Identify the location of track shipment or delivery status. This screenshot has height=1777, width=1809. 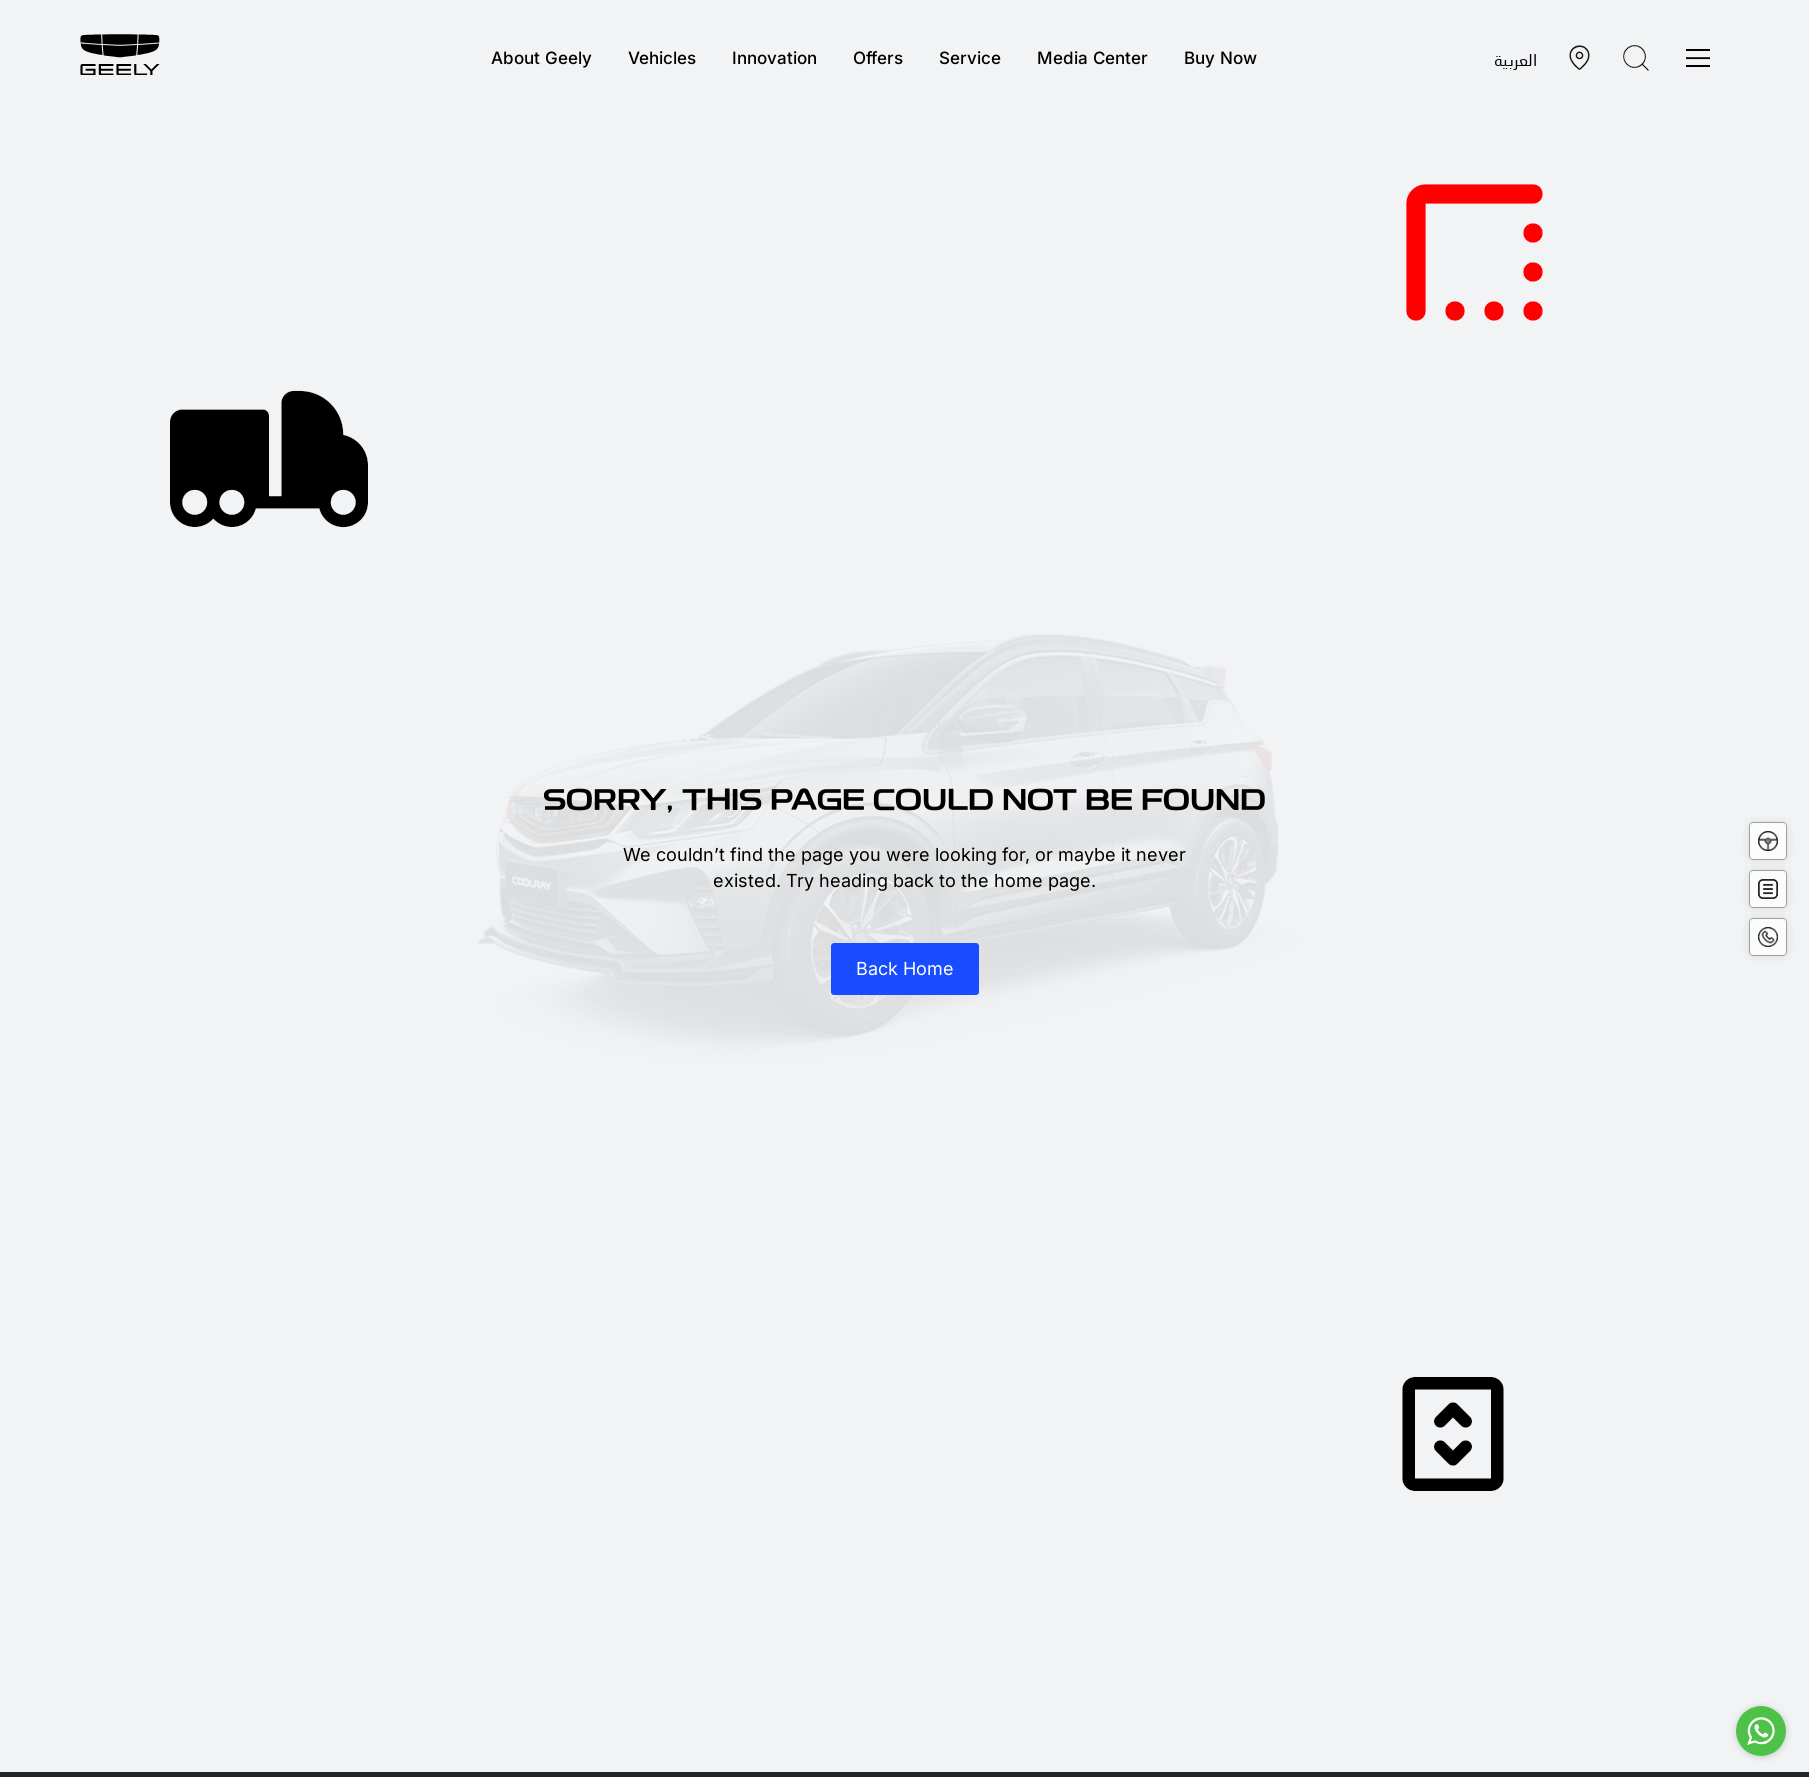
(269, 459).